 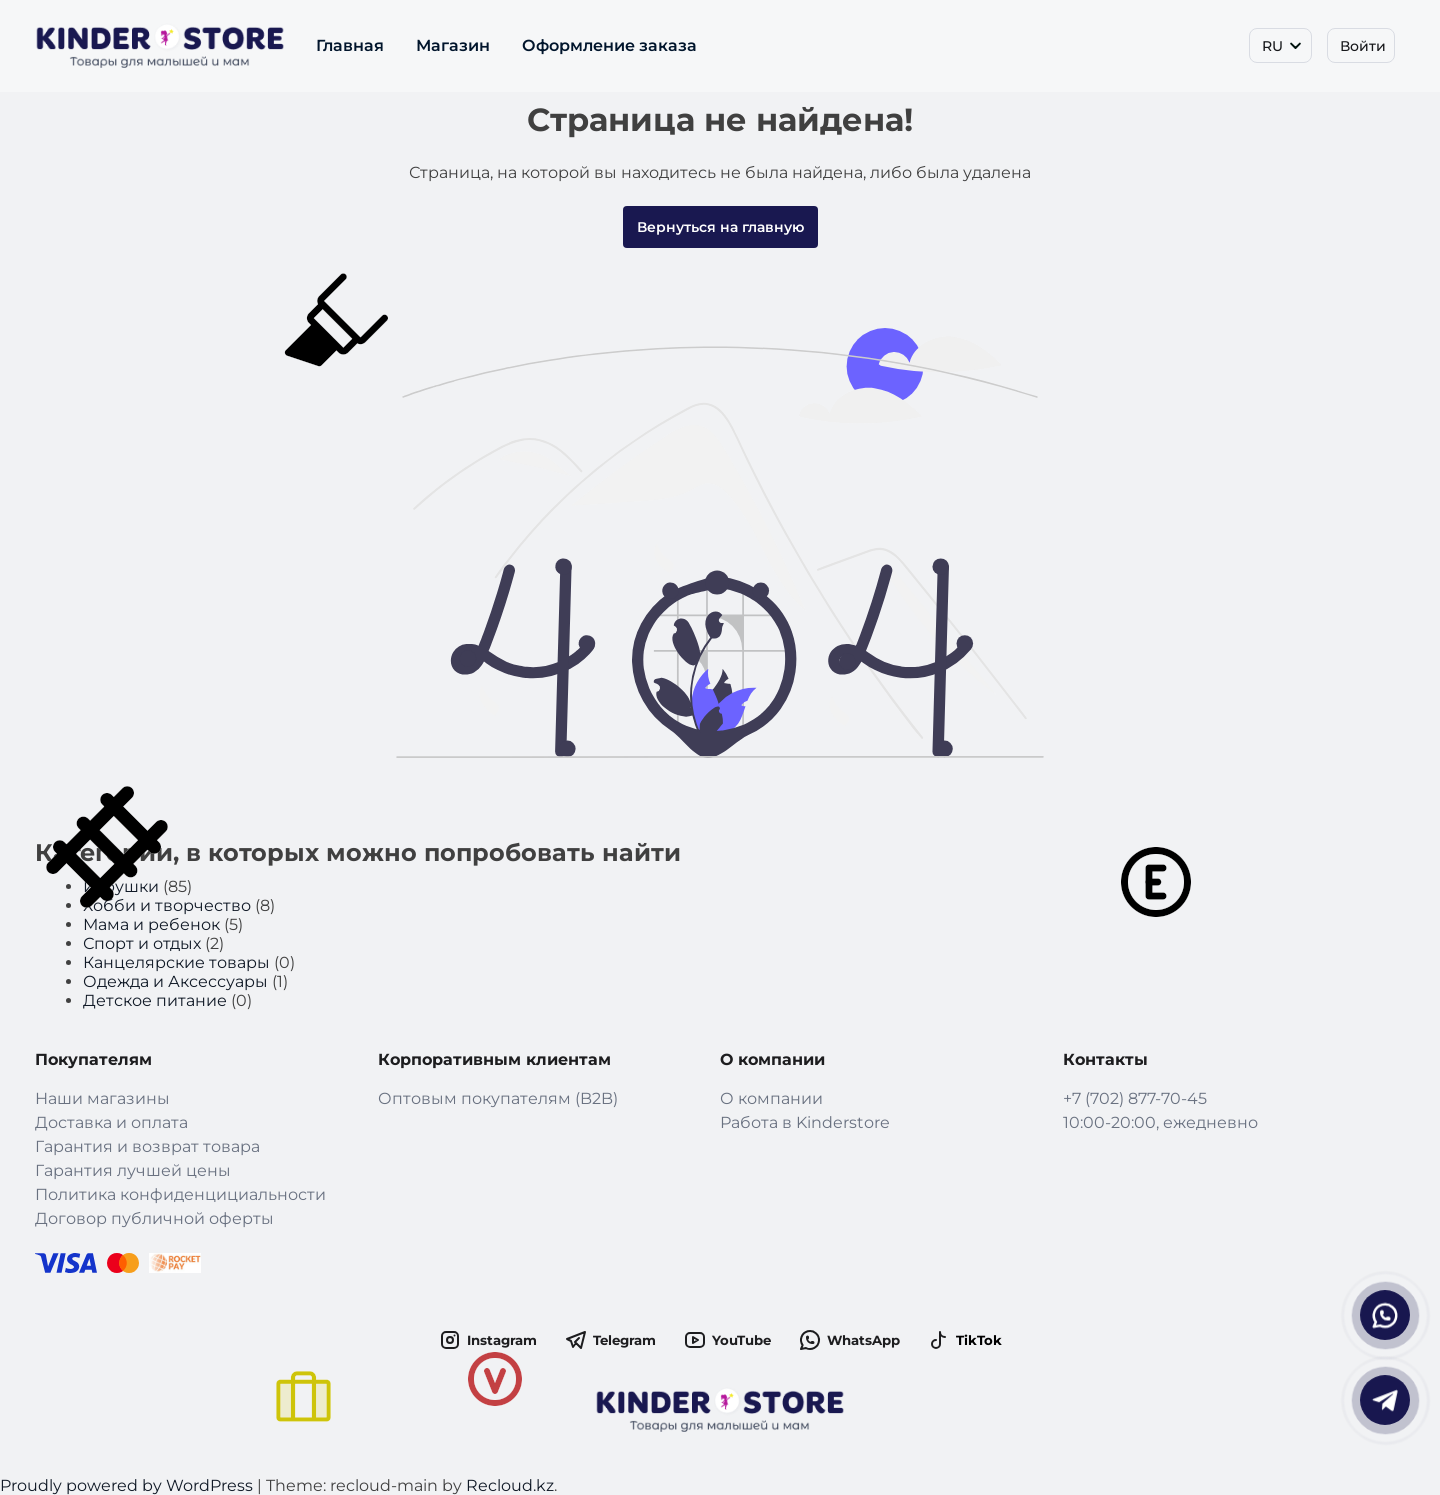 I want to click on access travel or trip planning features, so click(x=303, y=1398).